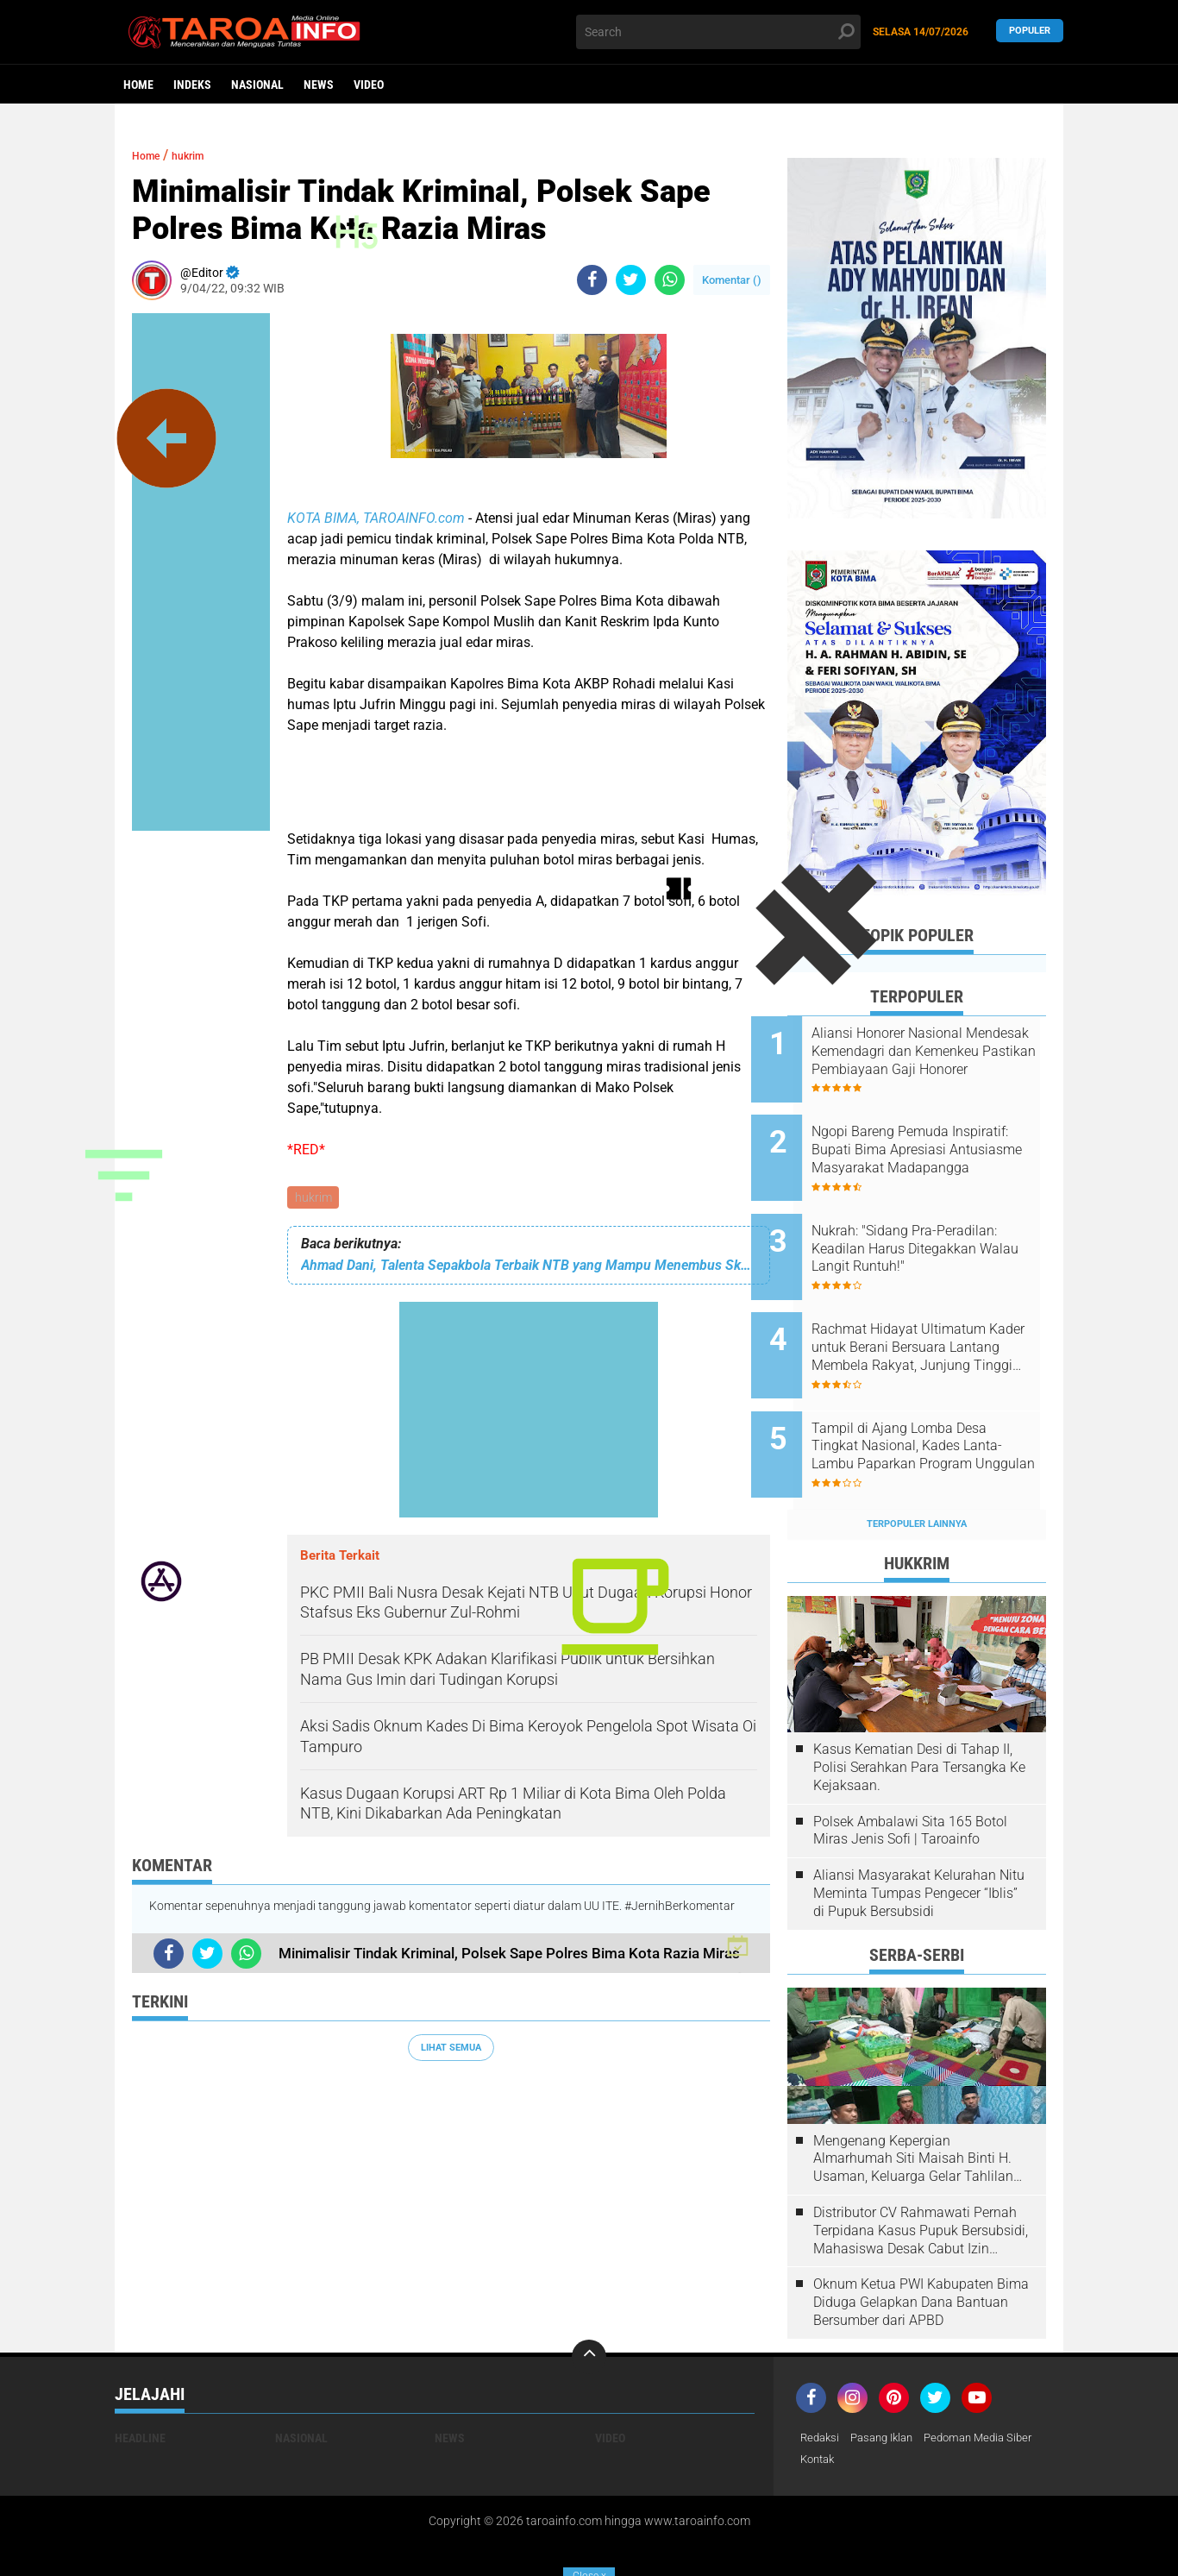 The height and width of the screenshot is (2576, 1178). Describe the element at coordinates (161, 1581) in the screenshot. I see `open the App Store` at that location.